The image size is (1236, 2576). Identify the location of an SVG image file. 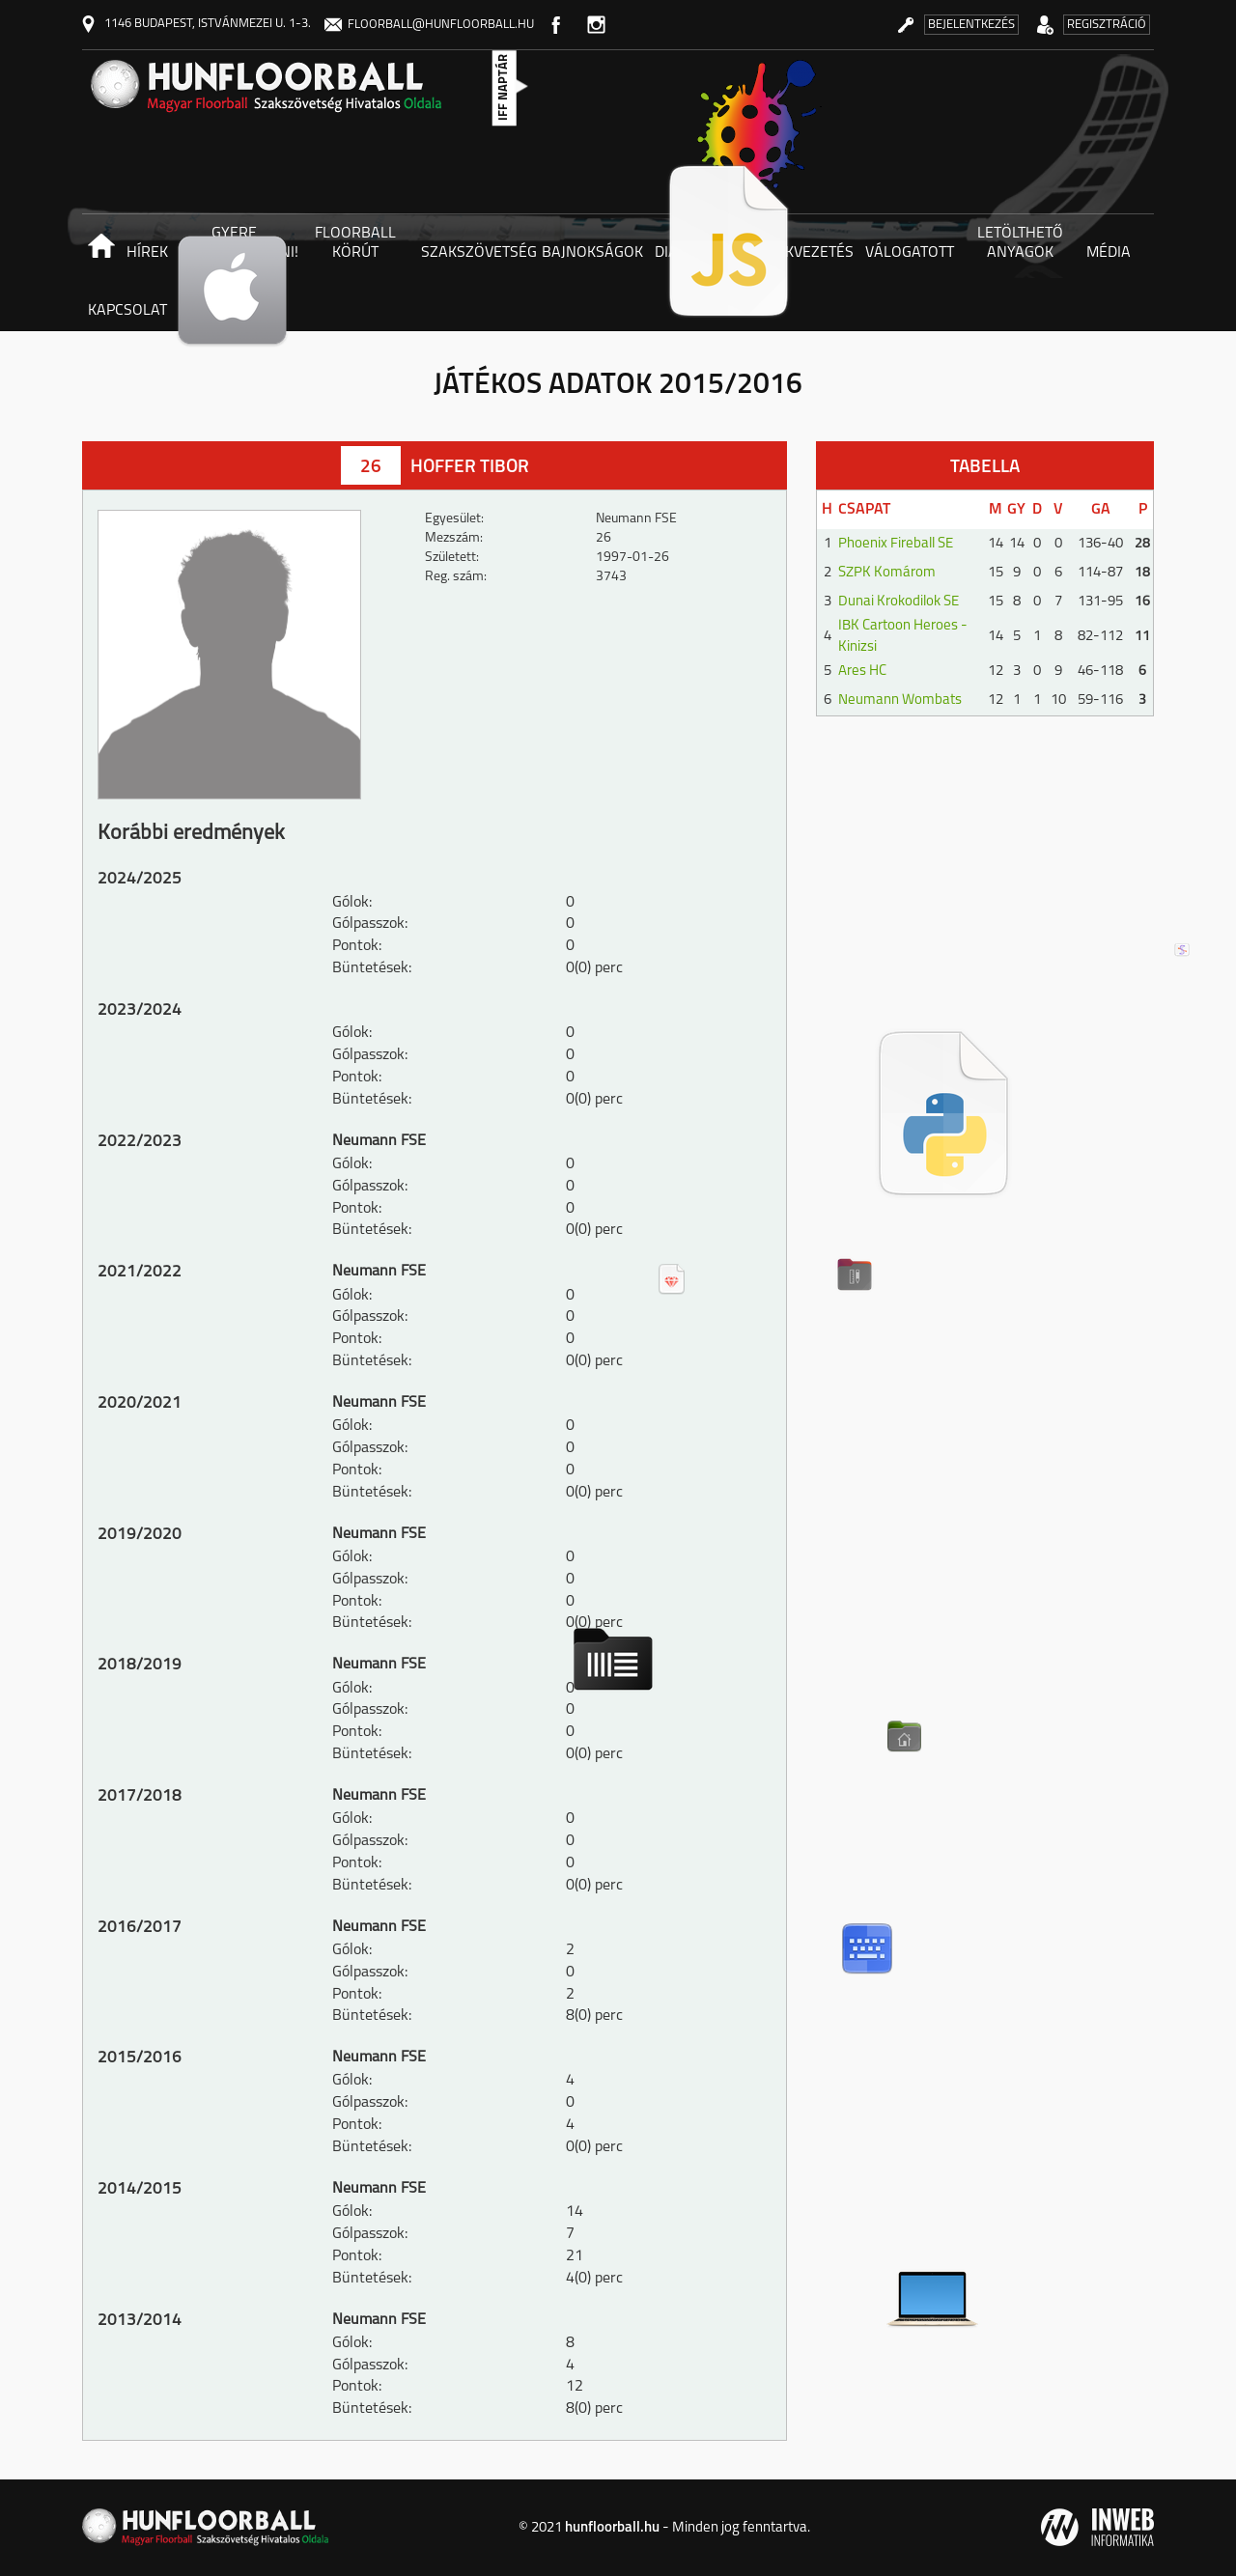
(1182, 949).